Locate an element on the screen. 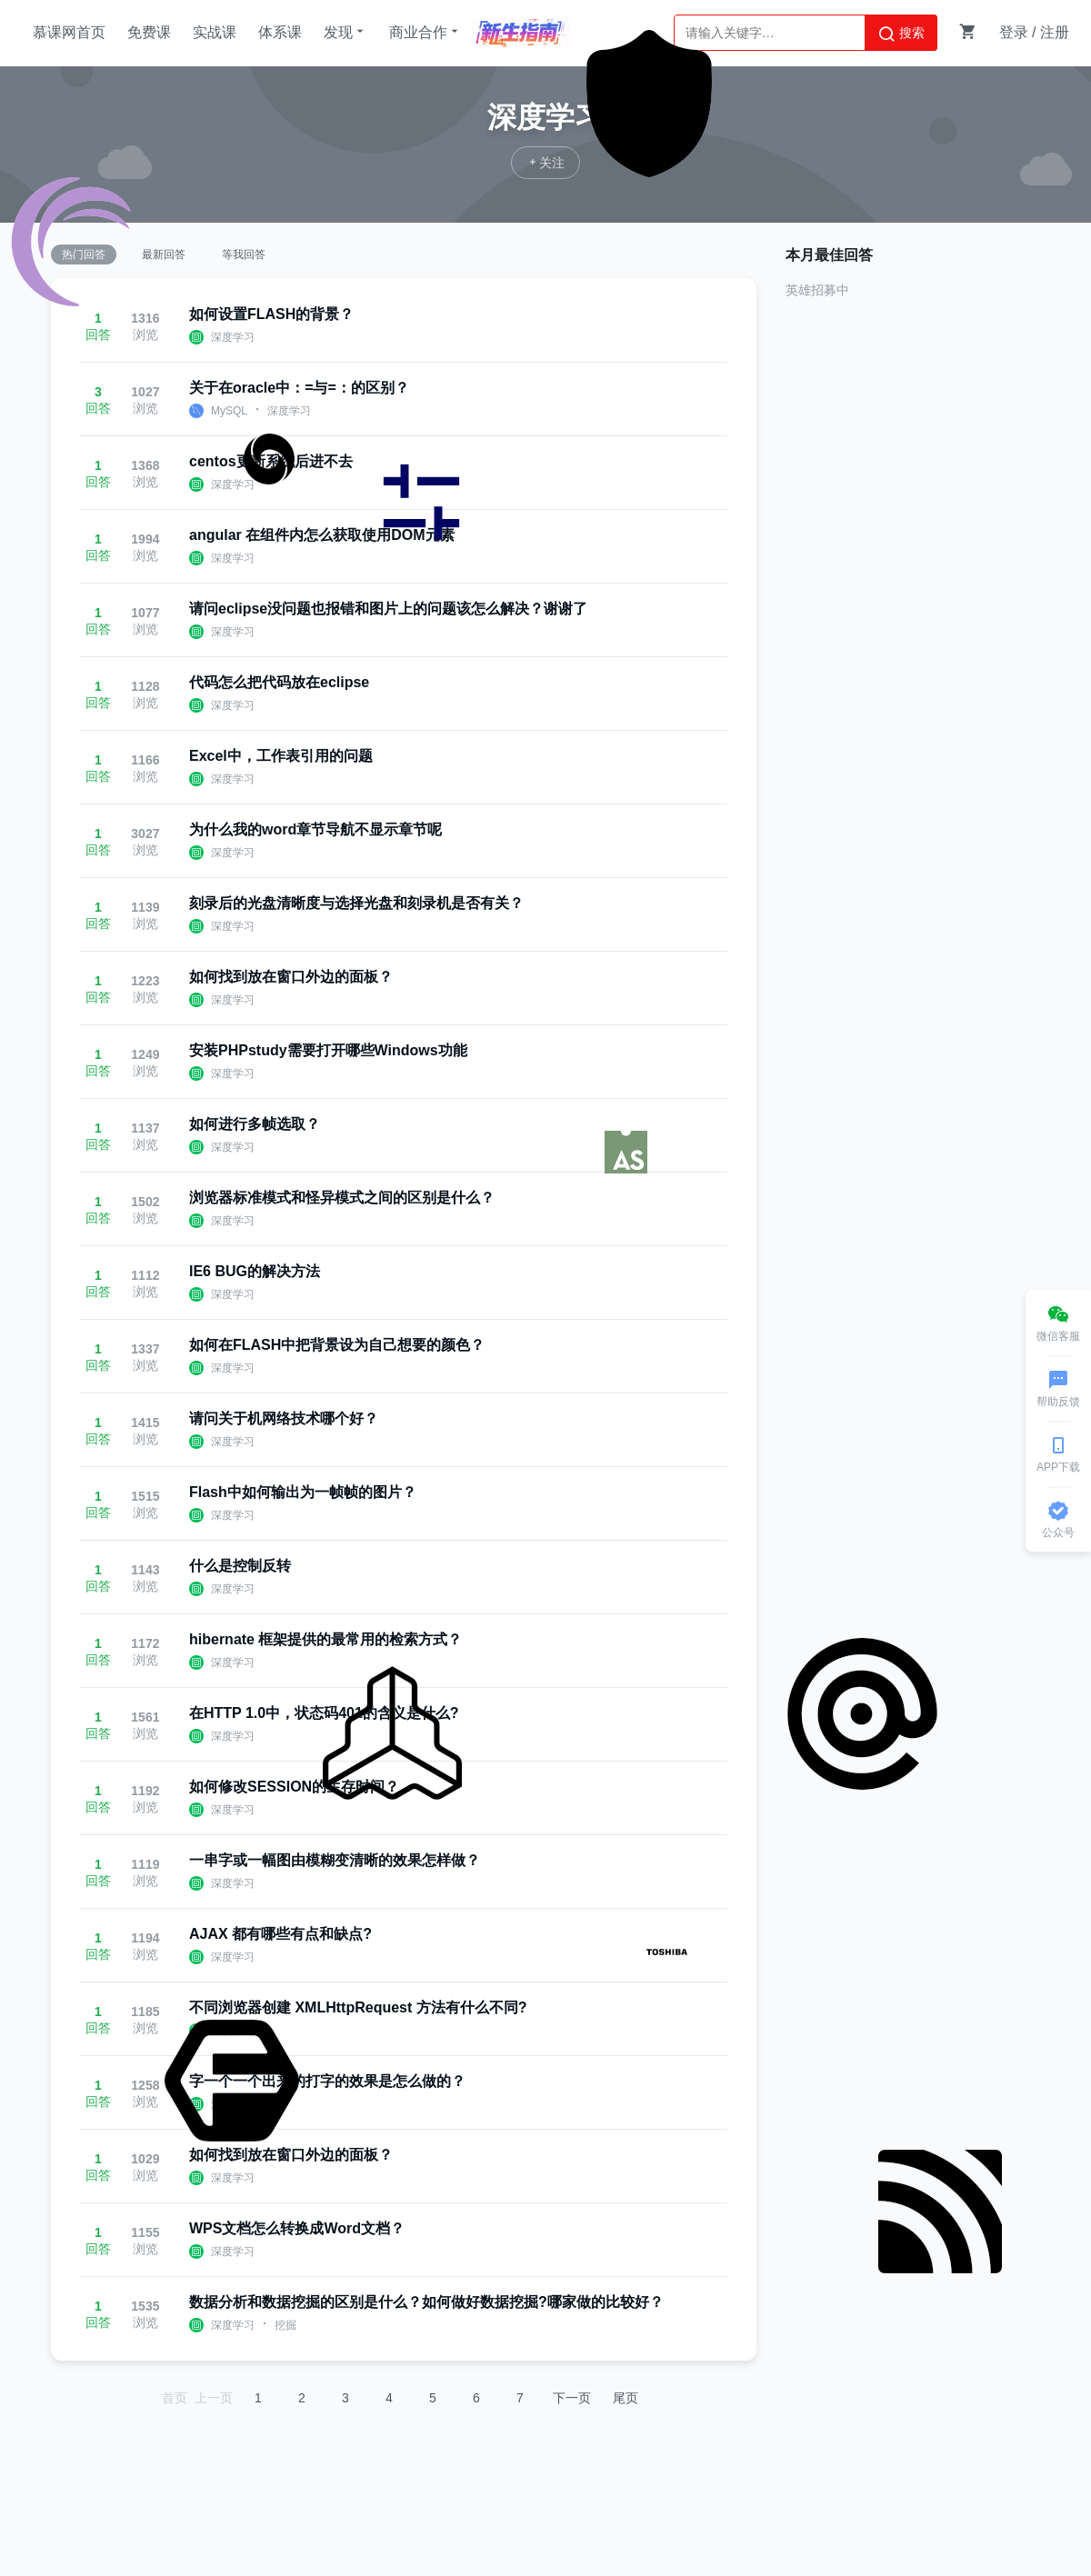 The width and height of the screenshot is (1091, 2576). open NextDNS settings is located at coordinates (649, 104).